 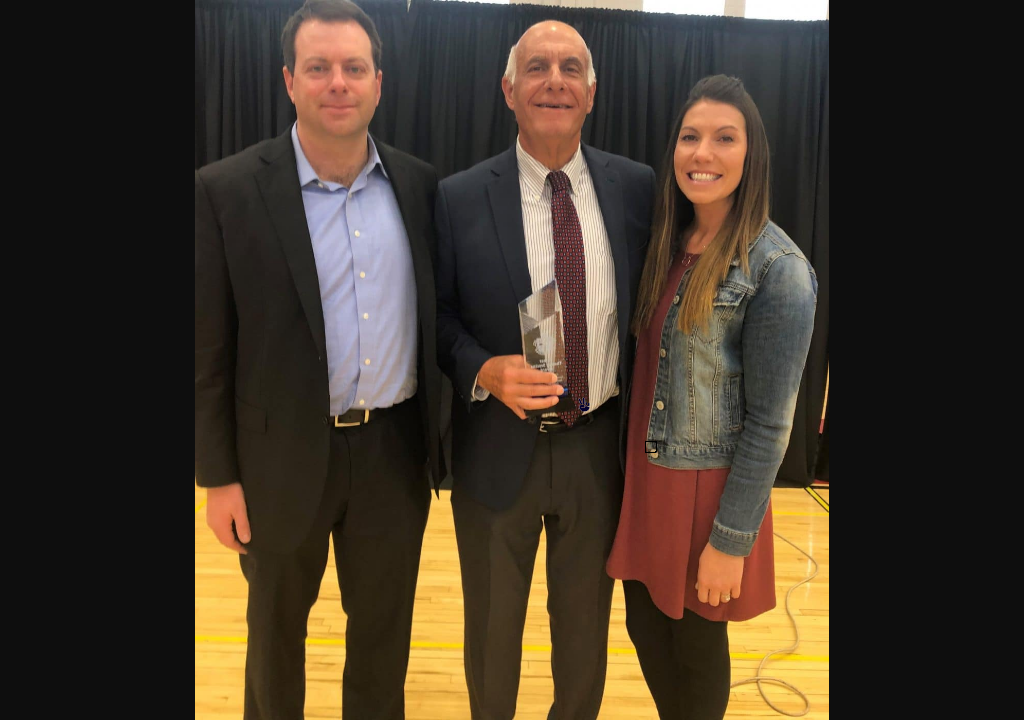 What do you see at coordinates (584, 404) in the screenshot?
I see `peace sign or victory gesture emoji` at bounding box center [584, 404].